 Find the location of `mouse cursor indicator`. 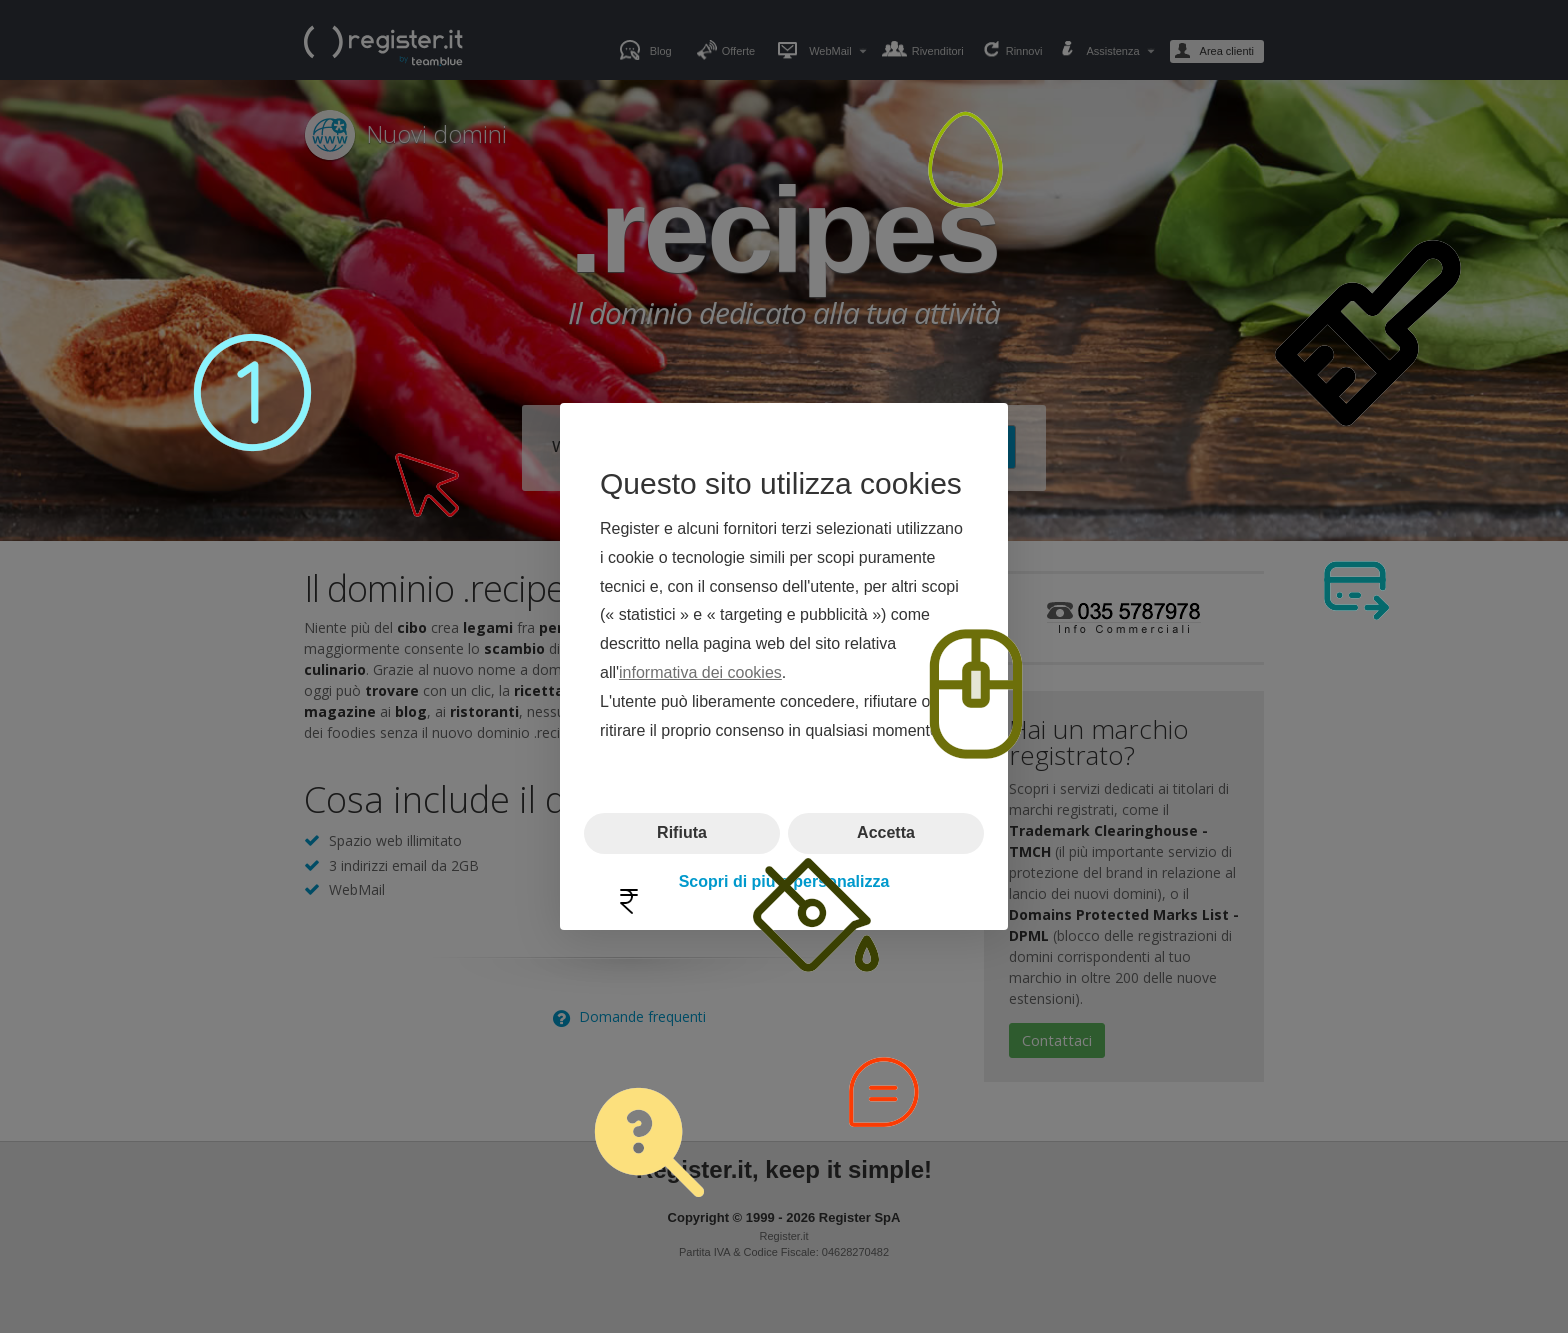

mouse cursor indicator is located at coordinates (427, 485).